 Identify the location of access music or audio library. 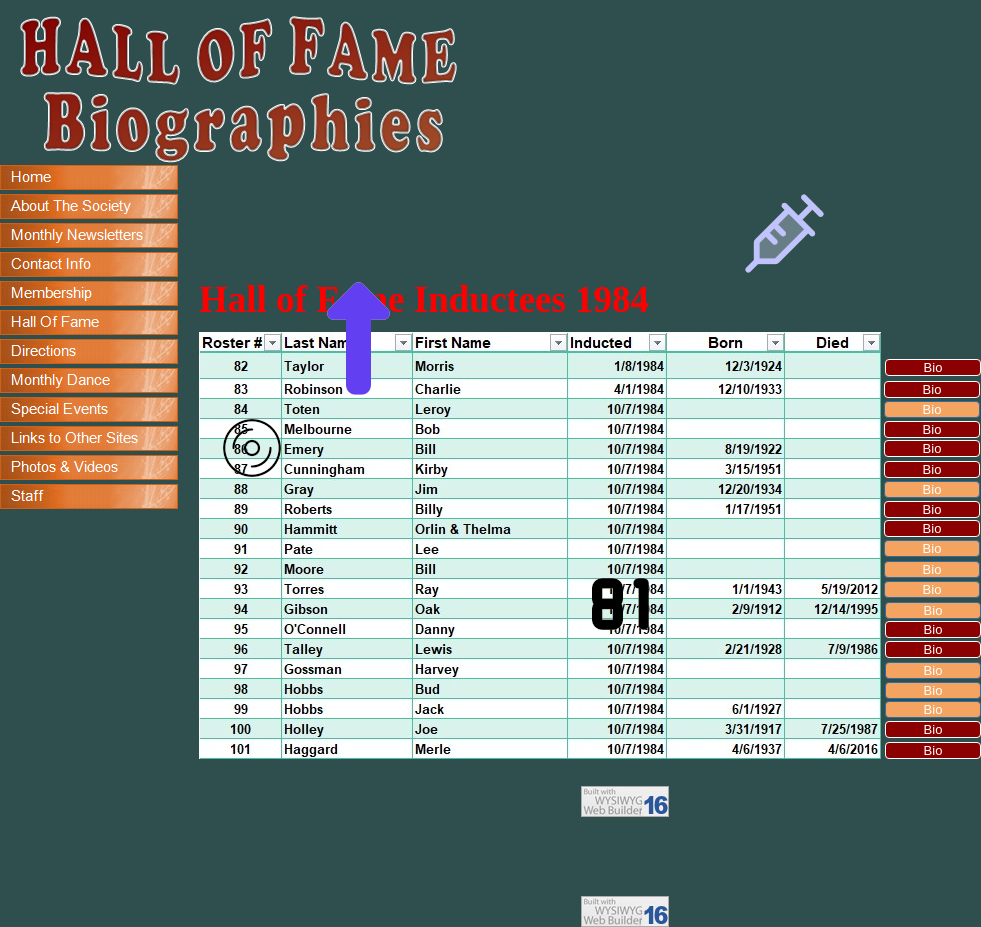
(252, 448).